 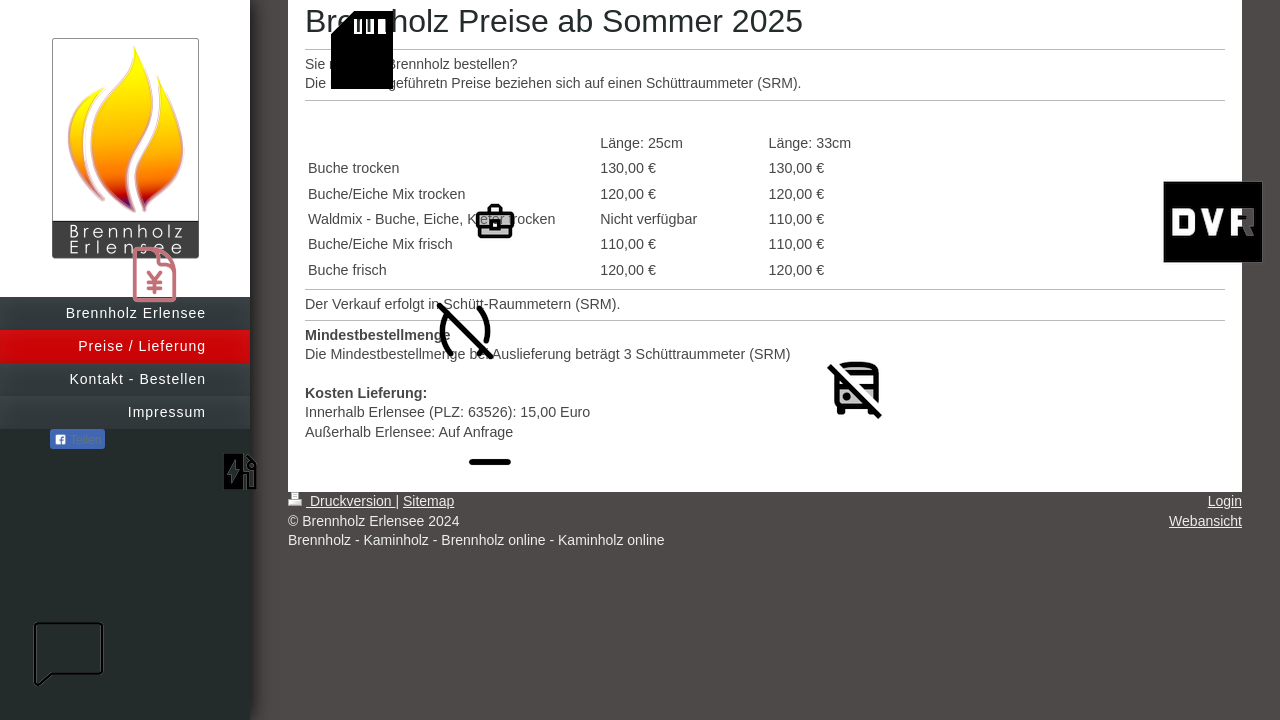 I want to click on access work or business-related features, so click(x=495, y=221).